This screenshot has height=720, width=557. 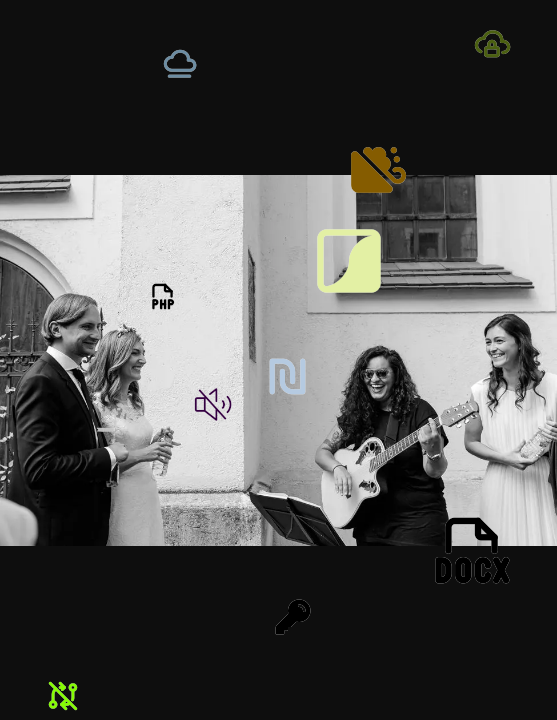 I want to click on exchange or swap feature is disabled, so click(x=63, y=696).